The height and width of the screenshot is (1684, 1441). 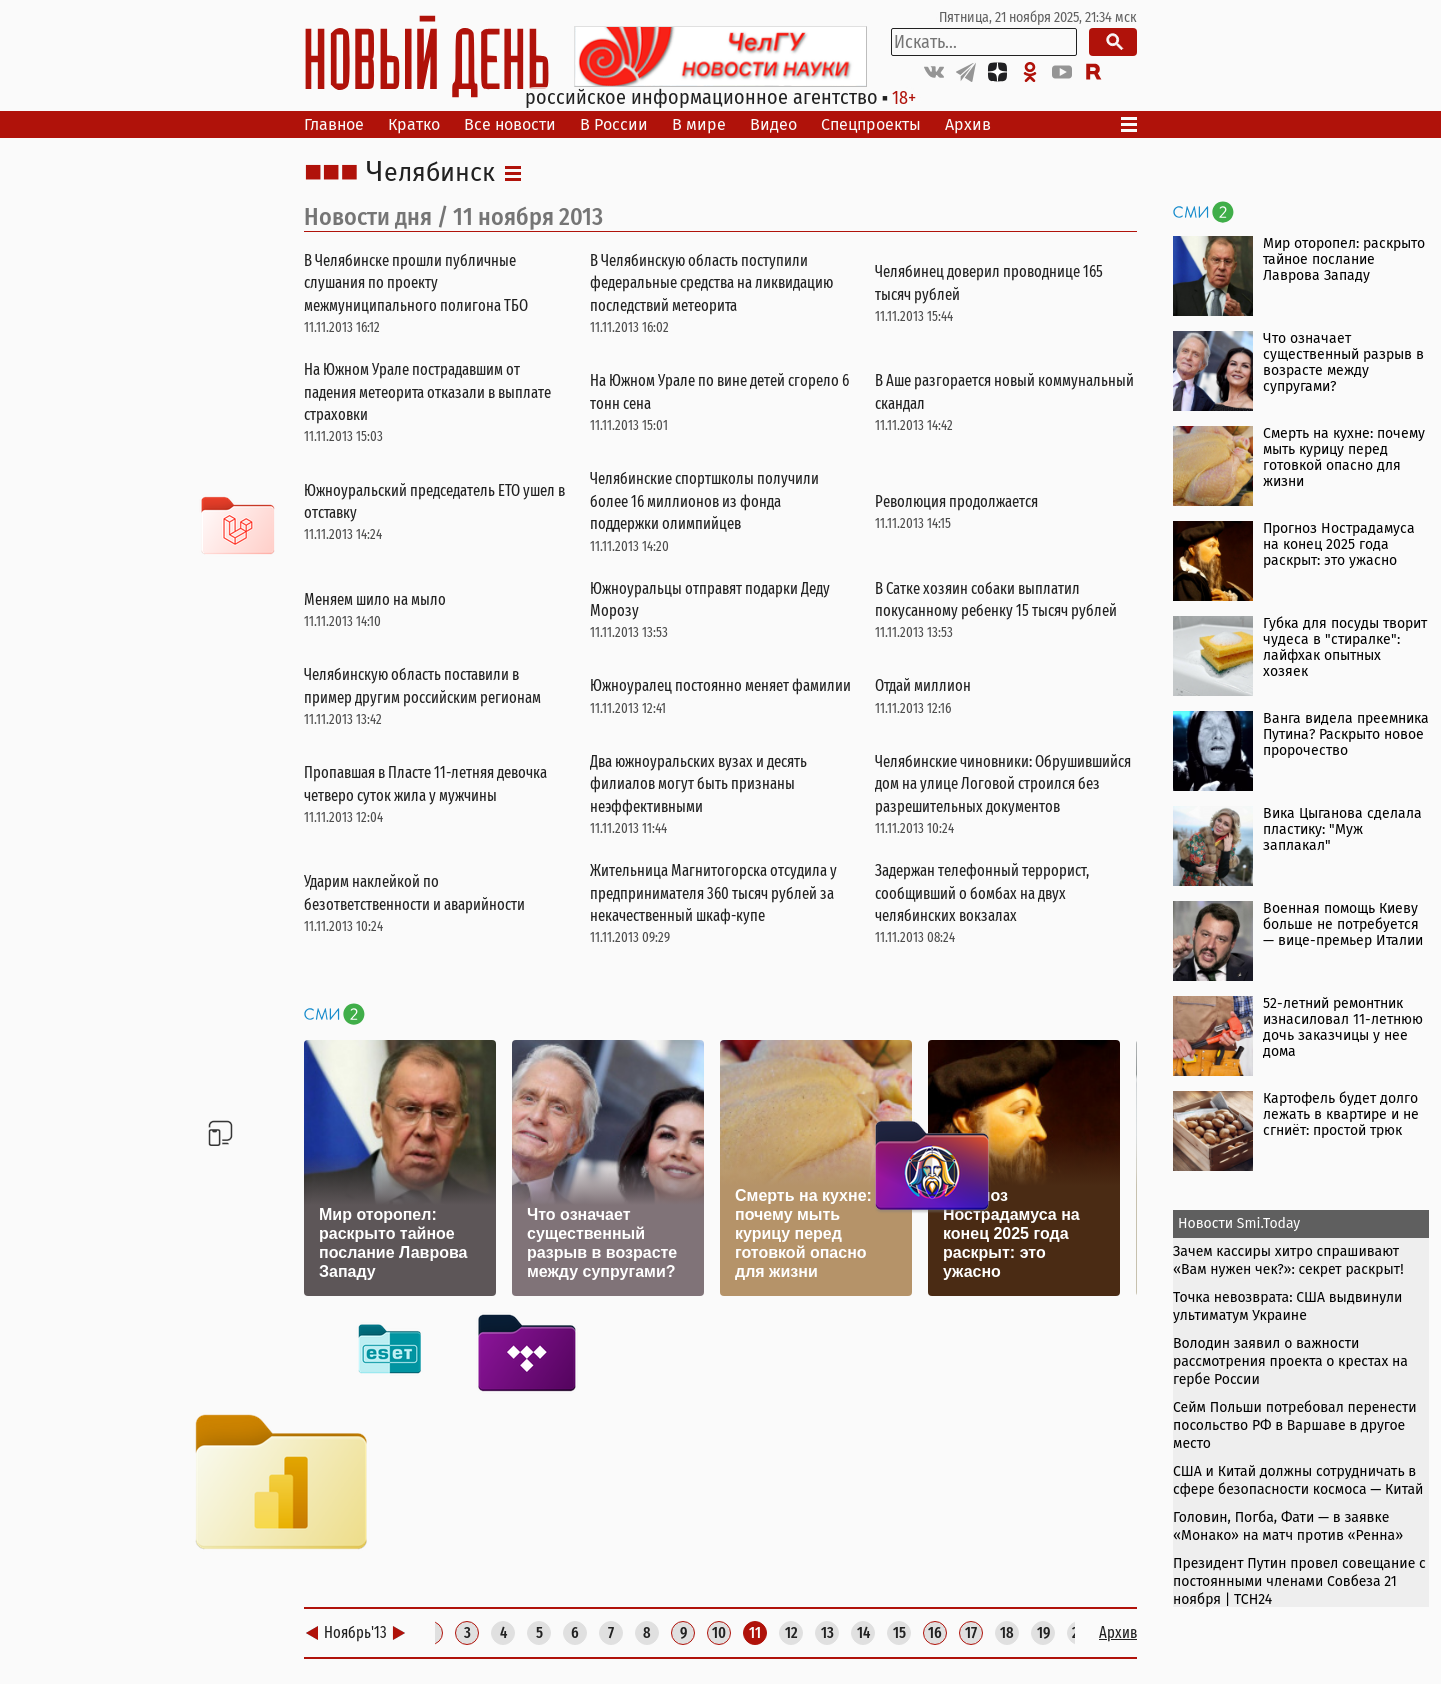 What do you see at coordinates (526, 1355) in the screenshot?
I see `open folder containing tidal music files` at bounding box center [526, 1355].